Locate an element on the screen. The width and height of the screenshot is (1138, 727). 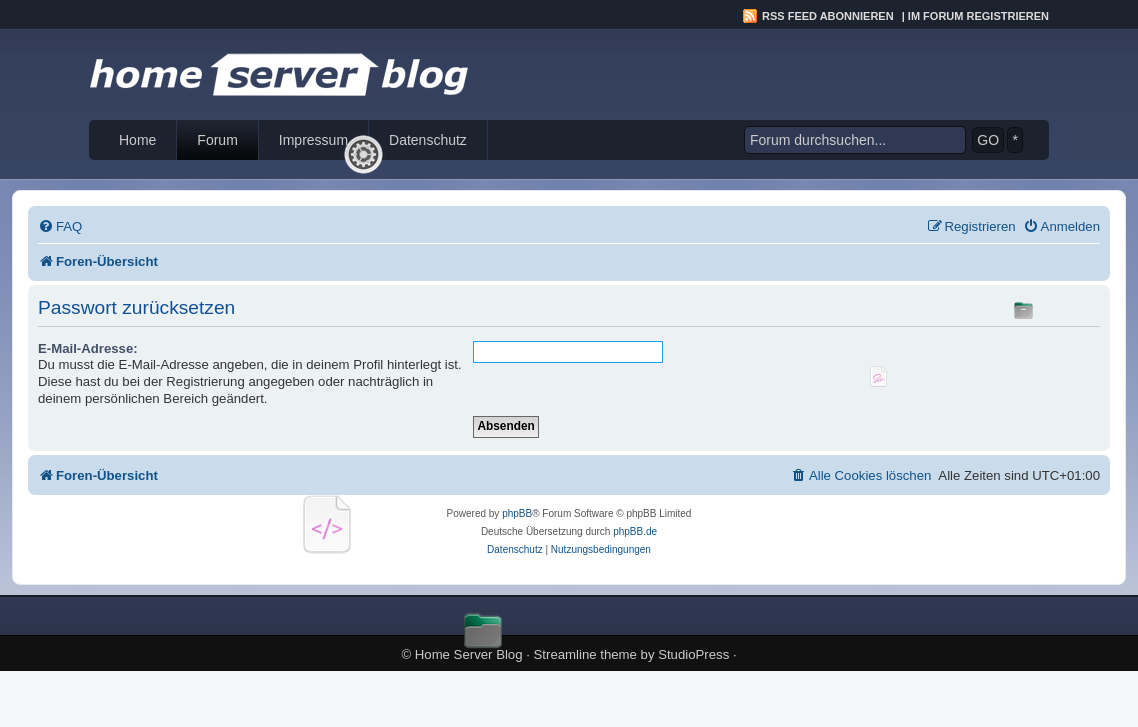
indicates a sass stylesheet file is located at coordinates (878, 376).